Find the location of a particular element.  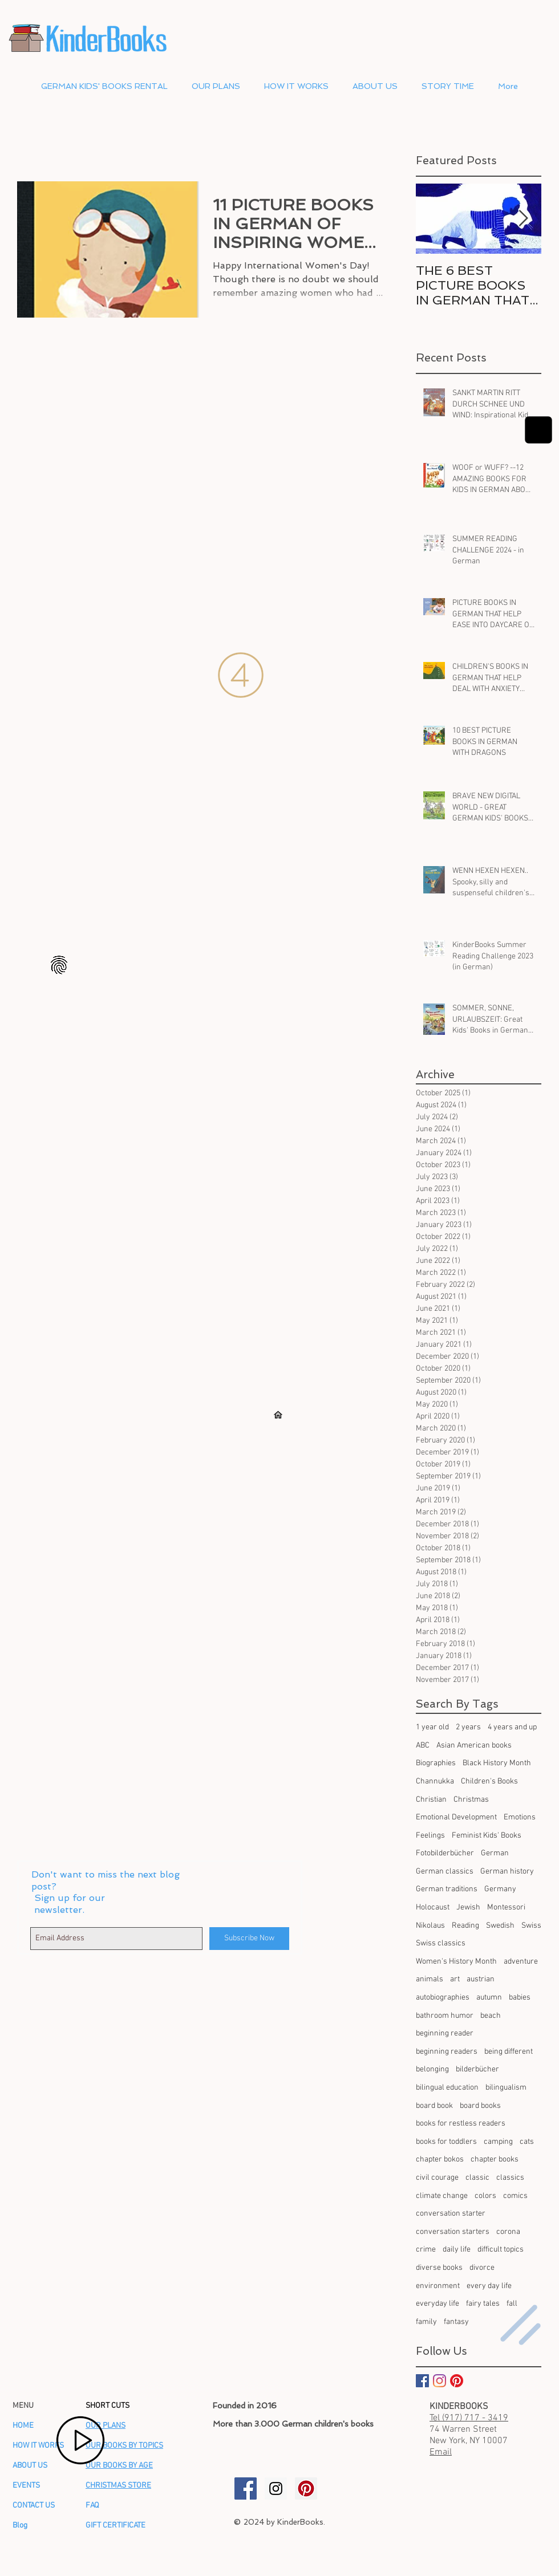

authenticate with fingerprint is located at coordinates (59, 965).